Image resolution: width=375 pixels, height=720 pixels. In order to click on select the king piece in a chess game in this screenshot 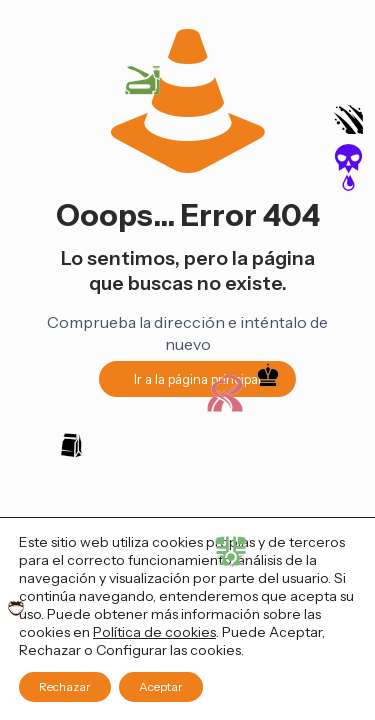, I will do `click(268, 374)`.